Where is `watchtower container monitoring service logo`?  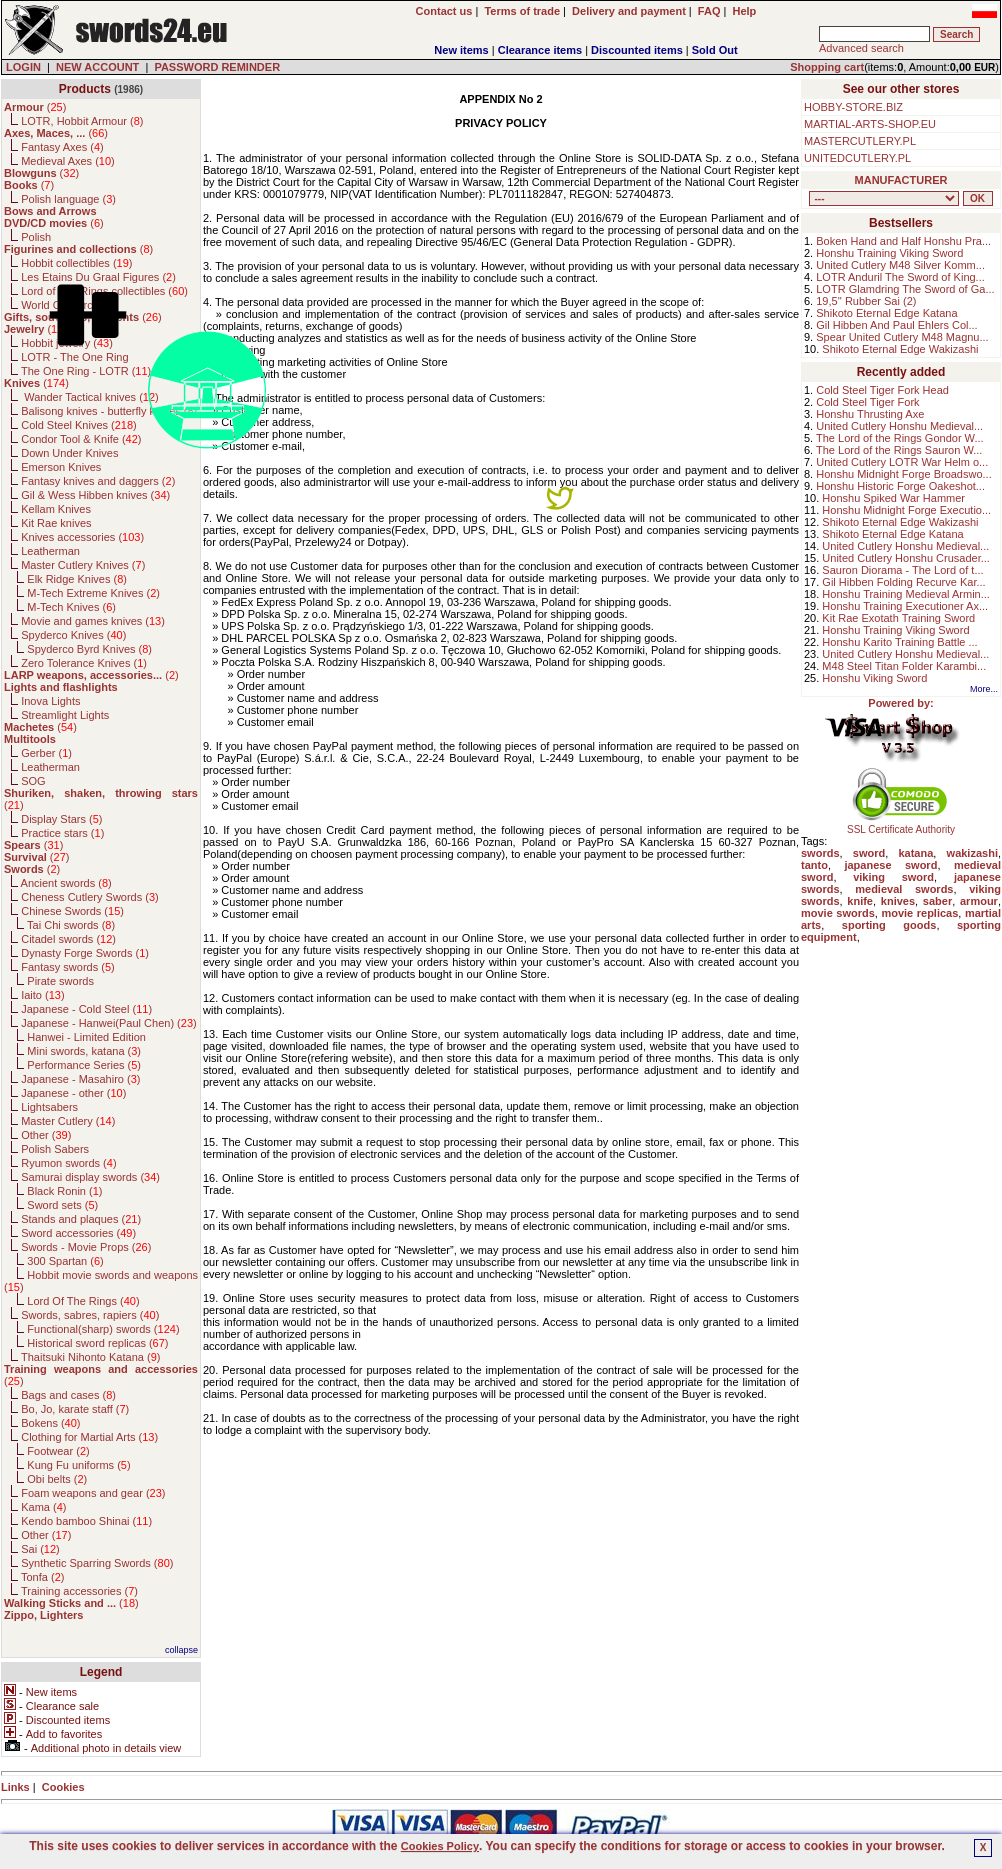
watchtower container monitoring service logo is located at coordinates (207, 390).